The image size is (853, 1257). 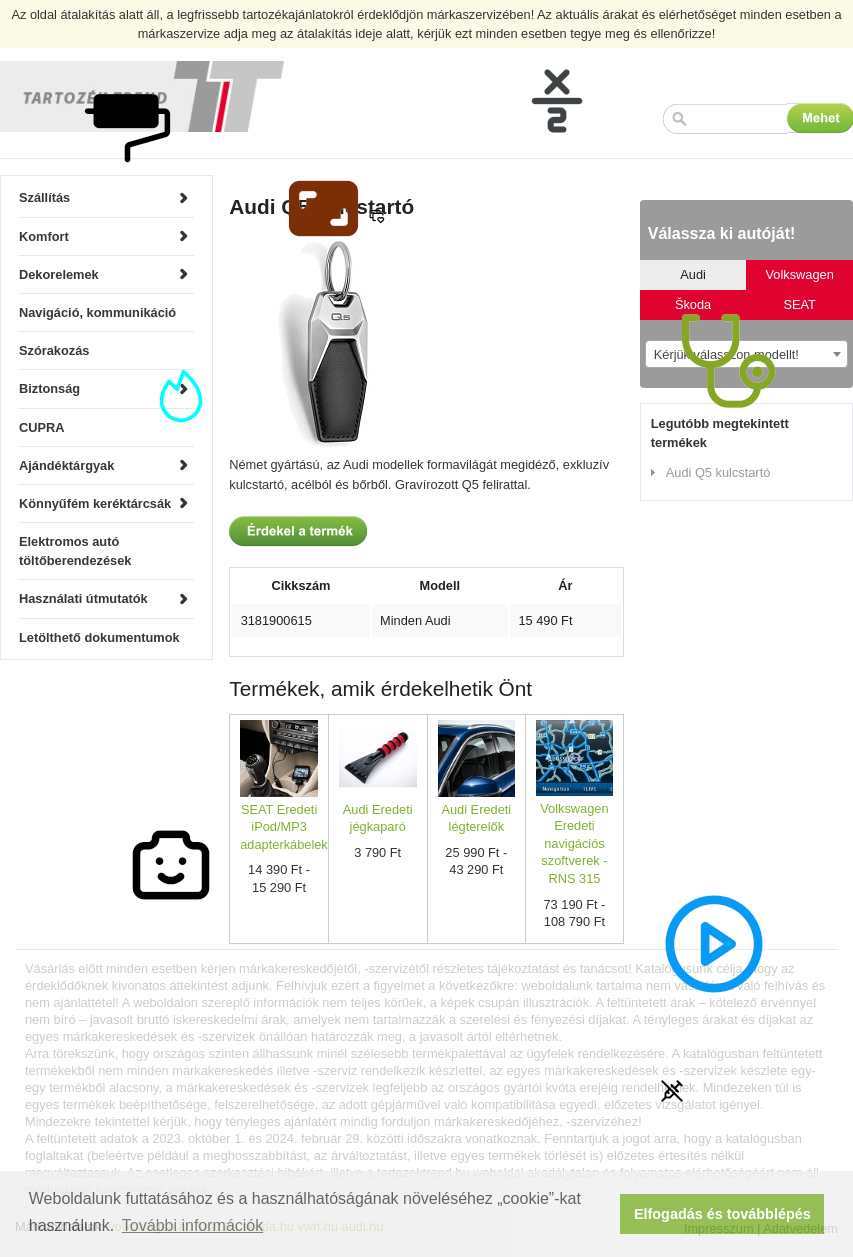 I want to click on indicates vaccination not available or required, so click(x=672, y=1091).